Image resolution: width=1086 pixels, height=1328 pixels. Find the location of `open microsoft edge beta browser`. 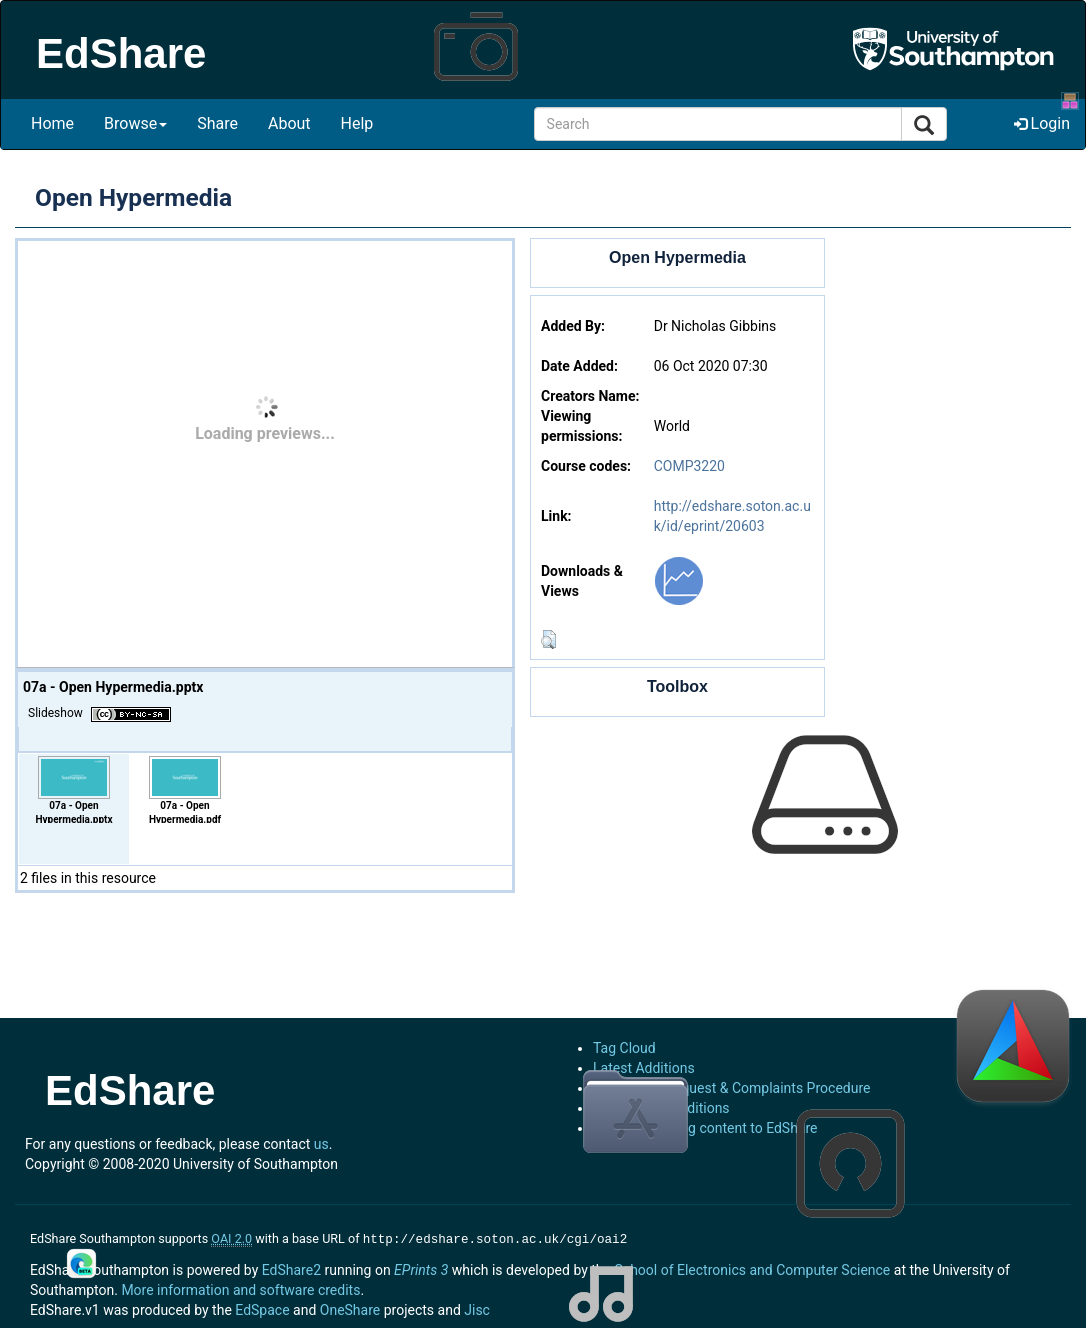

open microsoft edge beta browser is located at coordinates (81, 1263).